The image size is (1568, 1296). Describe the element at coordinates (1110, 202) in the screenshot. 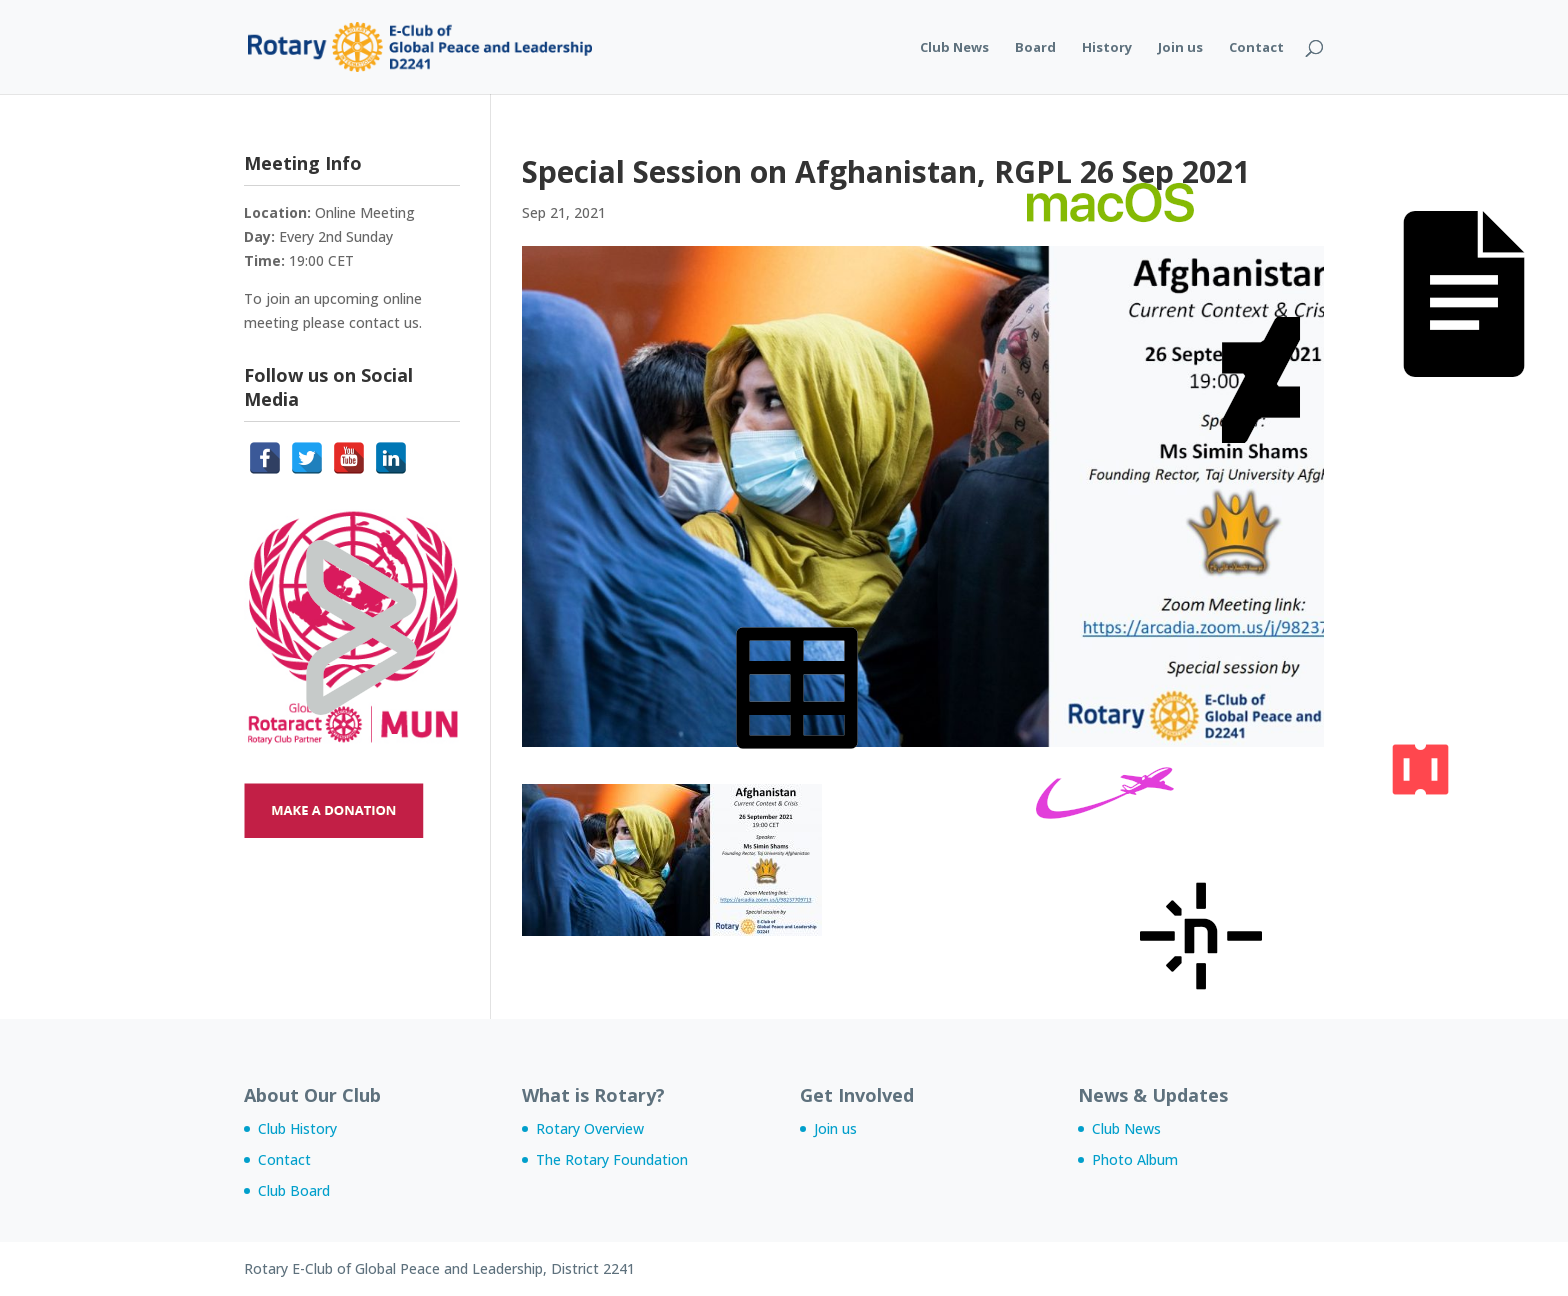

I see `indicates macOS operating system compatibility` at that location.